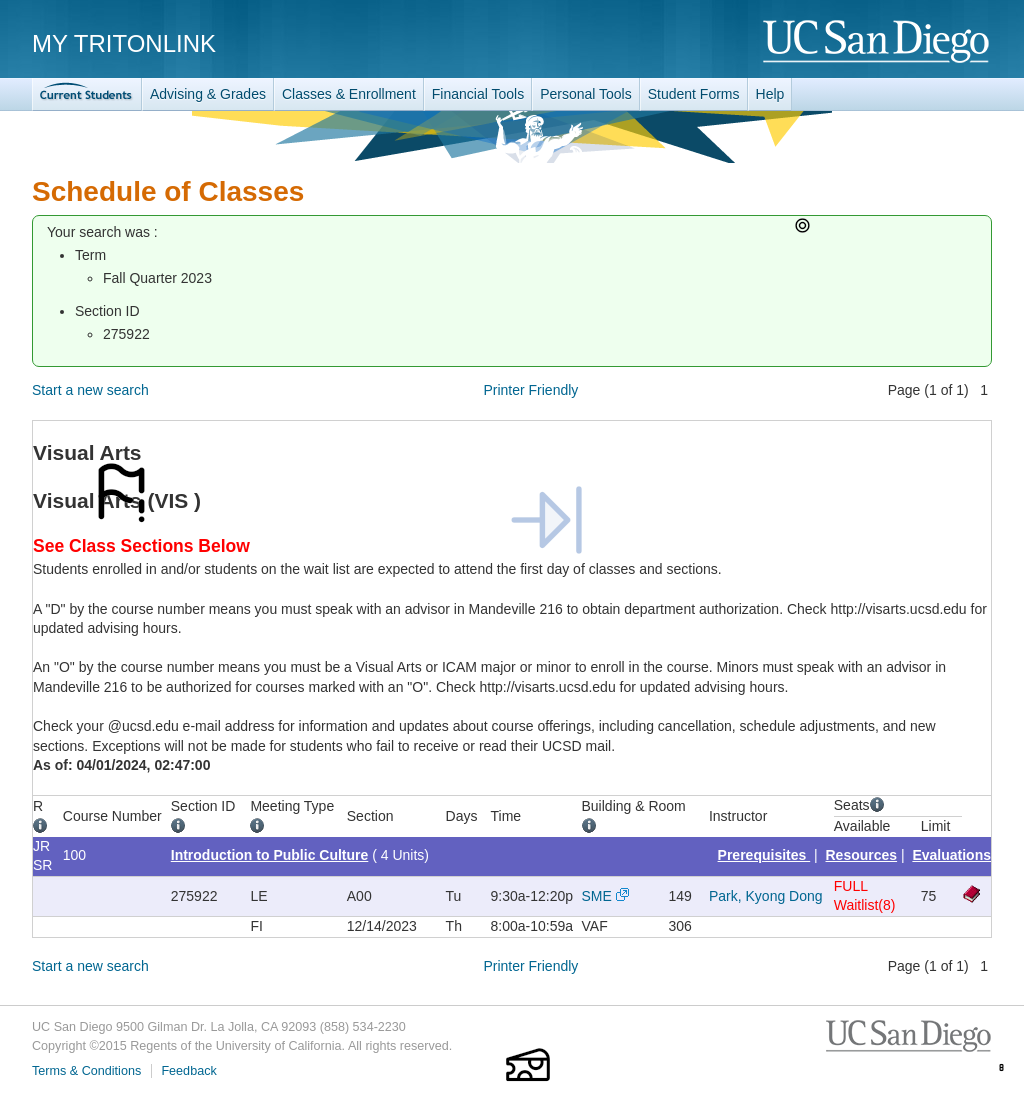 The height and width of the screenshot is (1108, 1024). I want to click on select a single option from a list, so click(802, 225).